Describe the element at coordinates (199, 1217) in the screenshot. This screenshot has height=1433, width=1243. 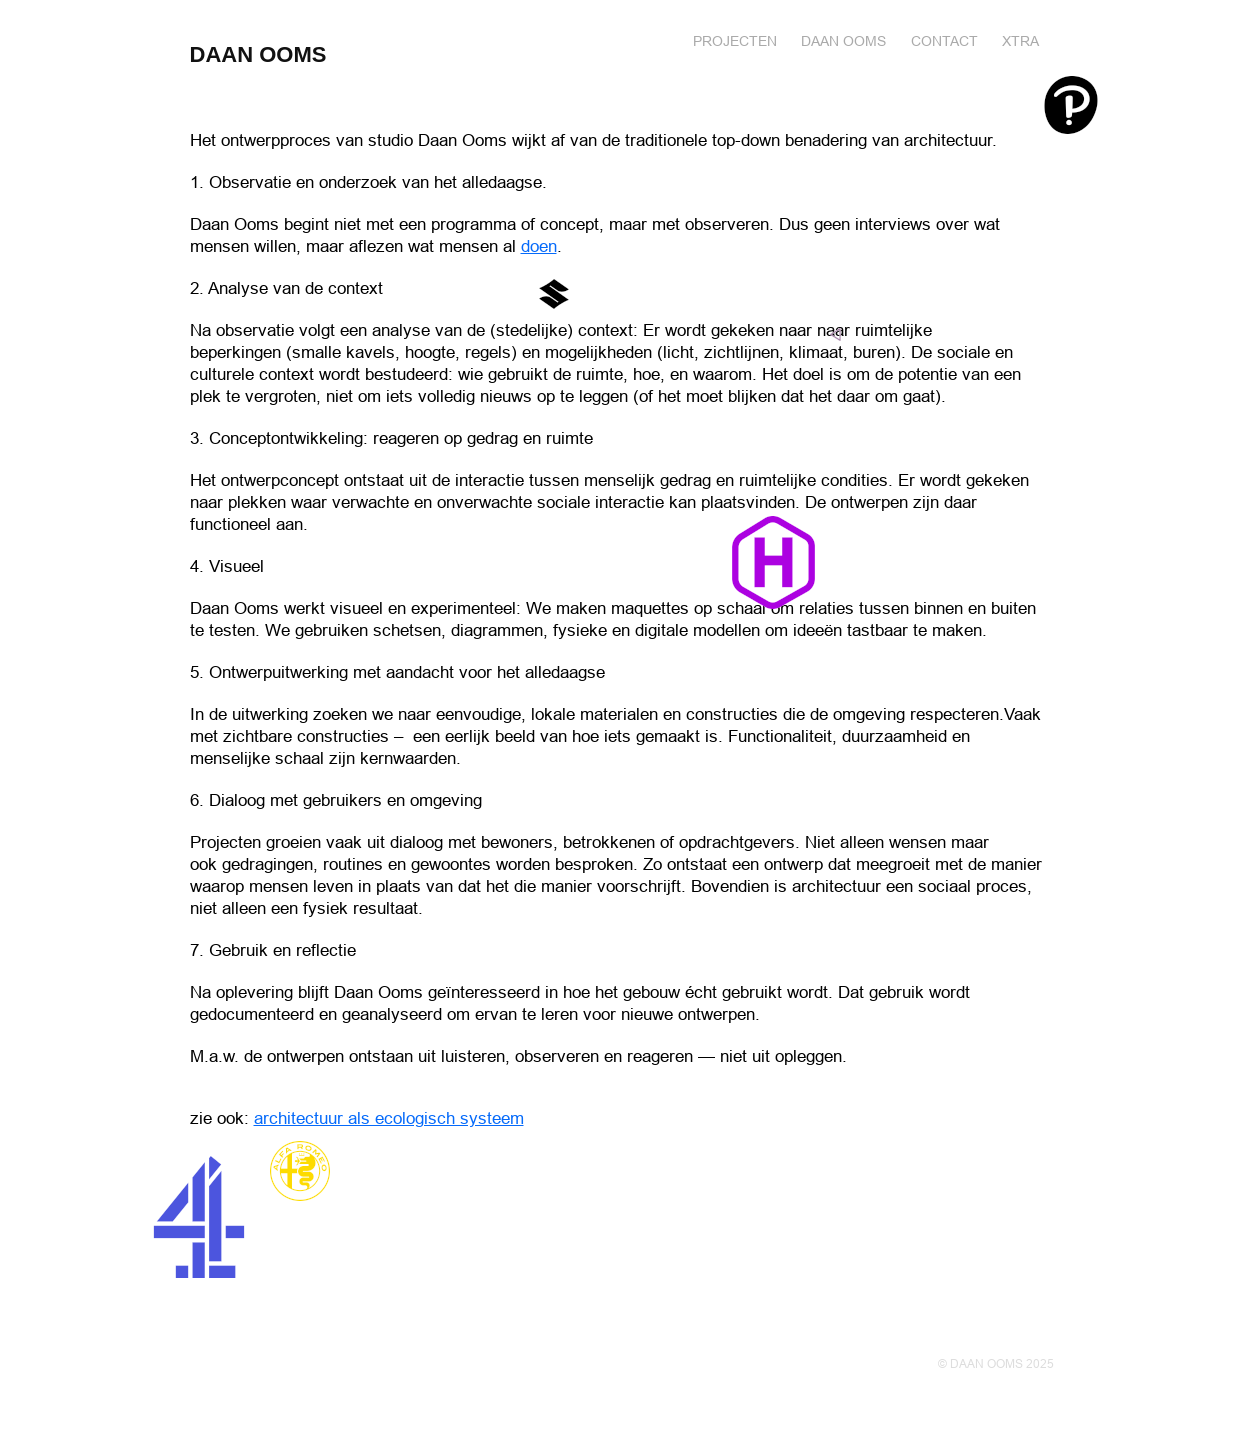
I see `Channel 4 logo` at that location.